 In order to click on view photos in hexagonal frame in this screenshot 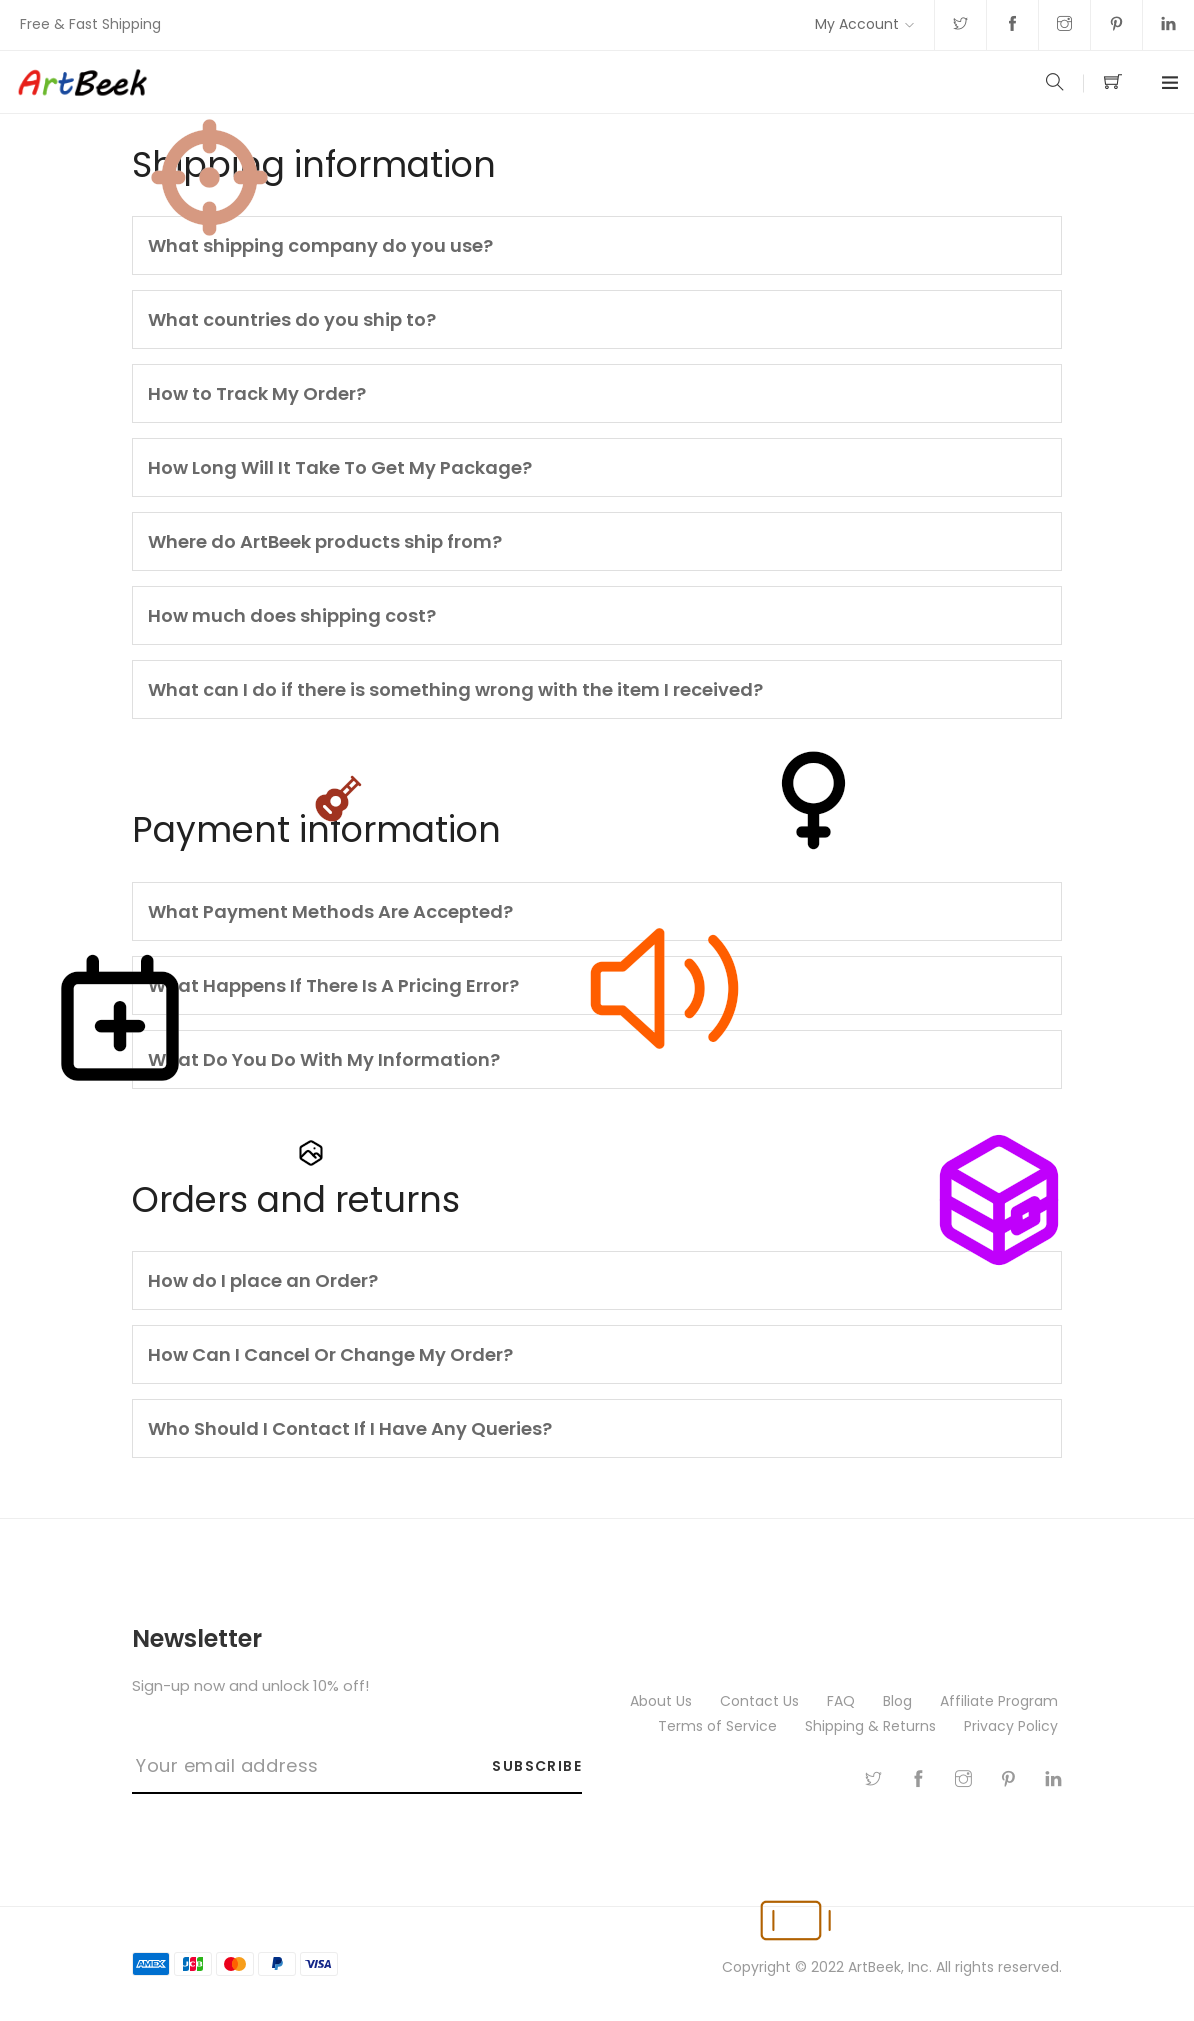, I will do `click(311, 1153)`.